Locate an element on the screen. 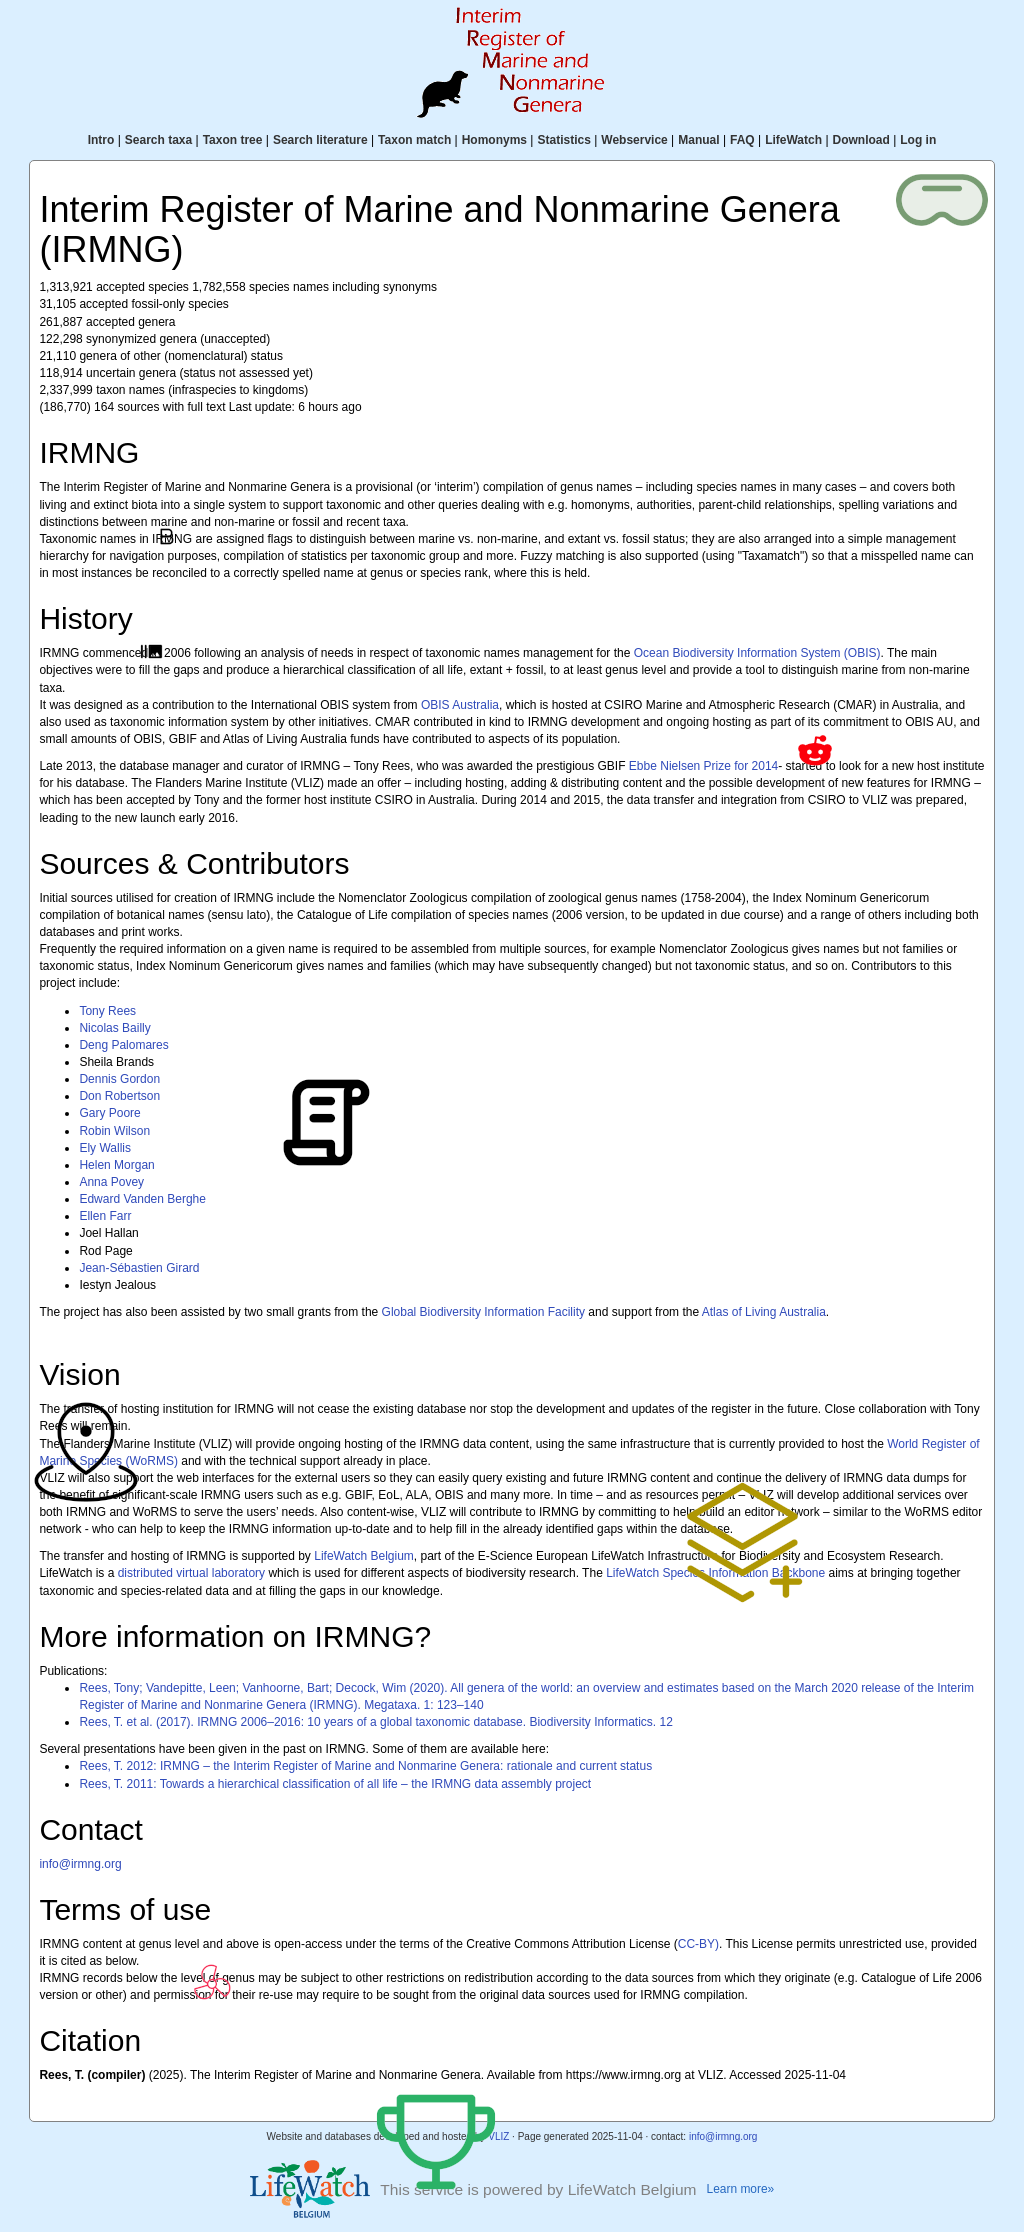 This screenshot has width=1024, height=2232. view location area or zone on map is located at coordinates (86, 1454).